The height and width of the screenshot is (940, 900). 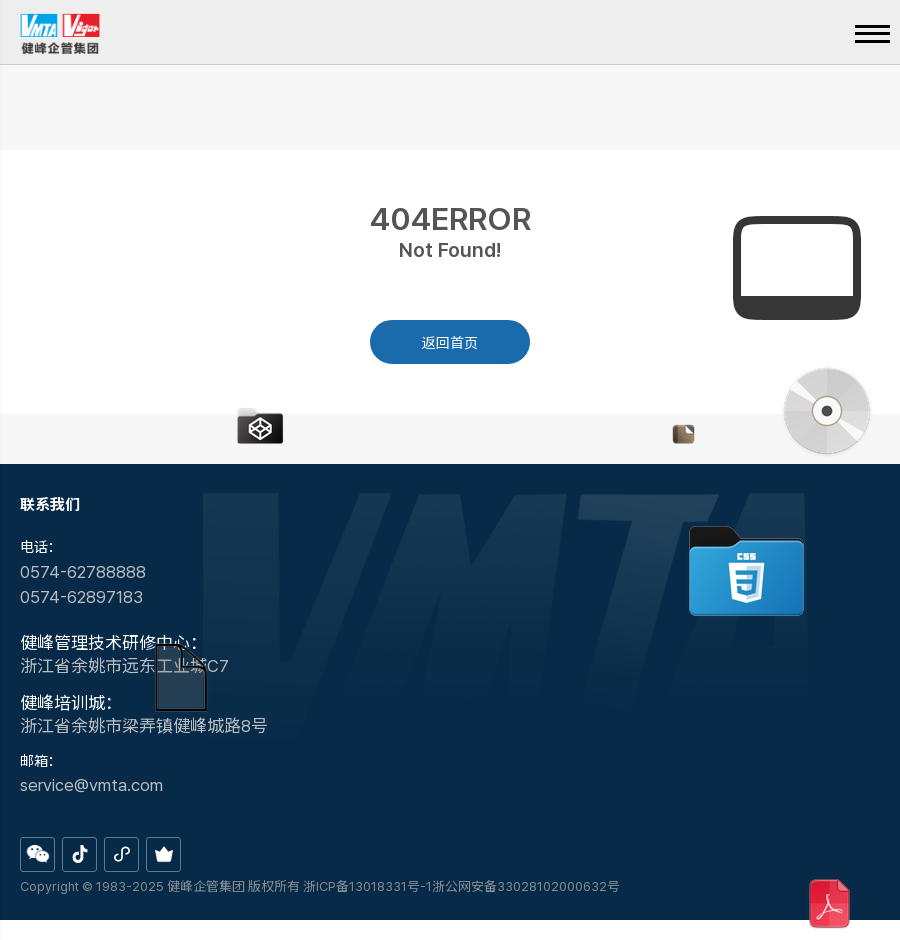 I want to click on open a PDF document, so click(x=829, y=903).